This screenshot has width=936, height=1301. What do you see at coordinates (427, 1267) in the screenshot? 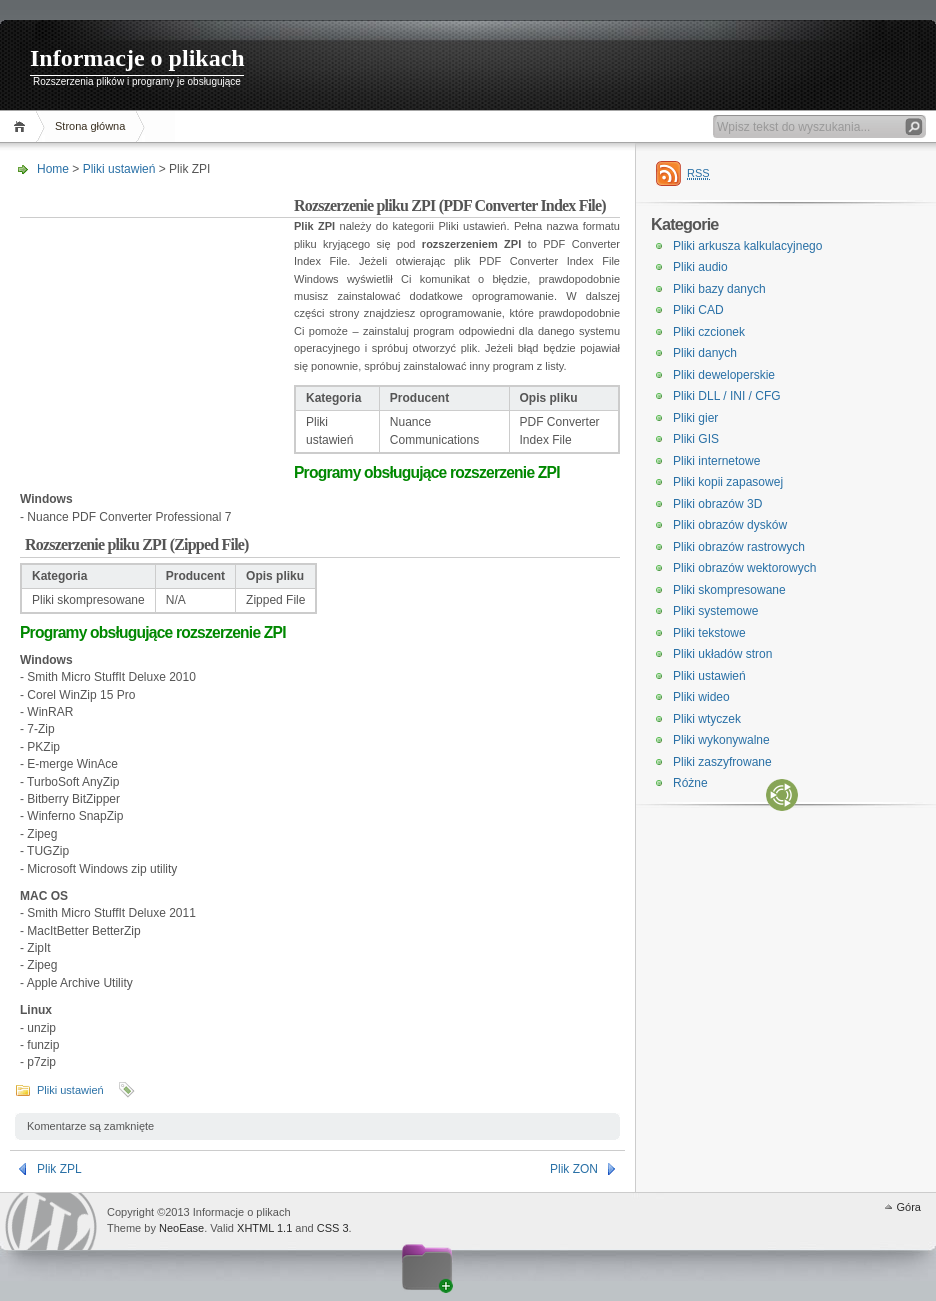
I see `create a new folder` at bounding box center [427, 1267].